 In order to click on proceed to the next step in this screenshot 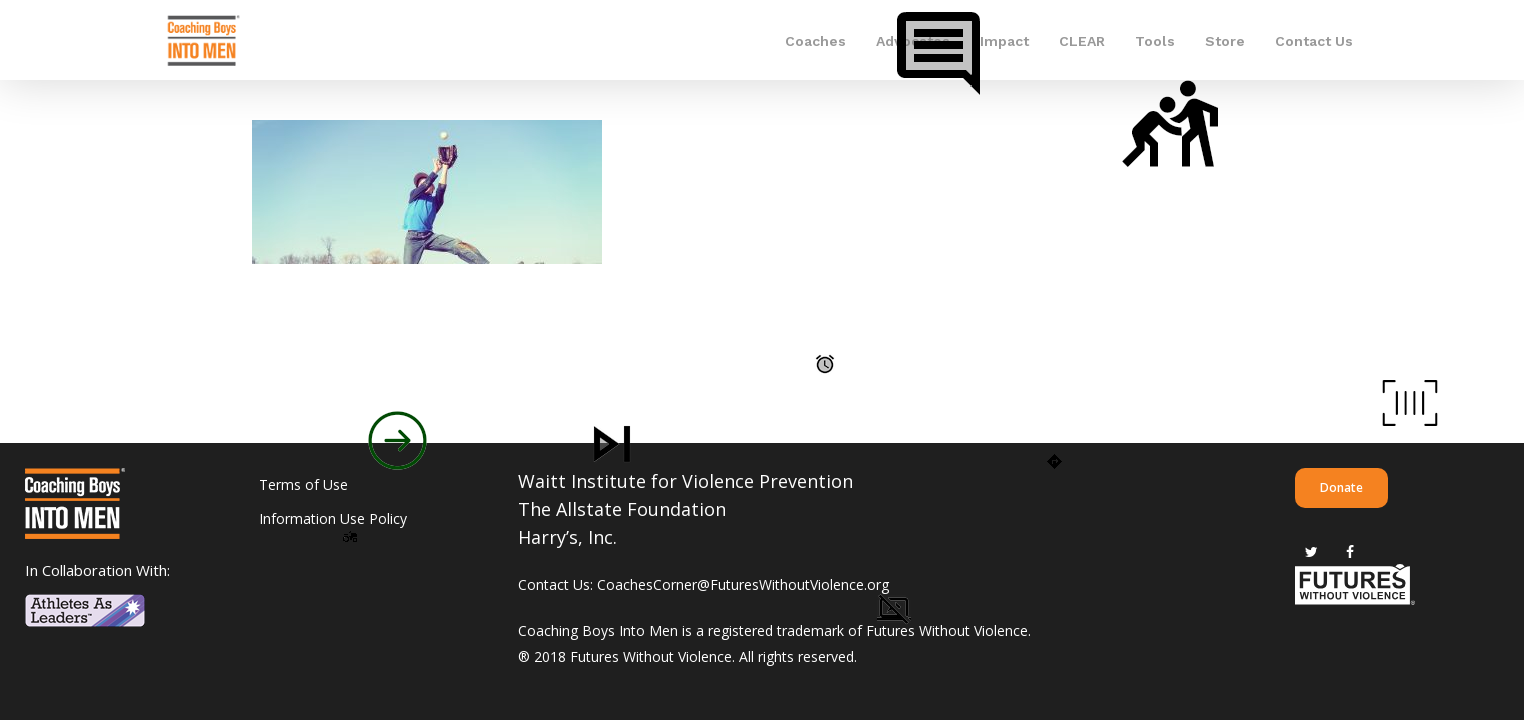, I will do `click(397, 440)`.